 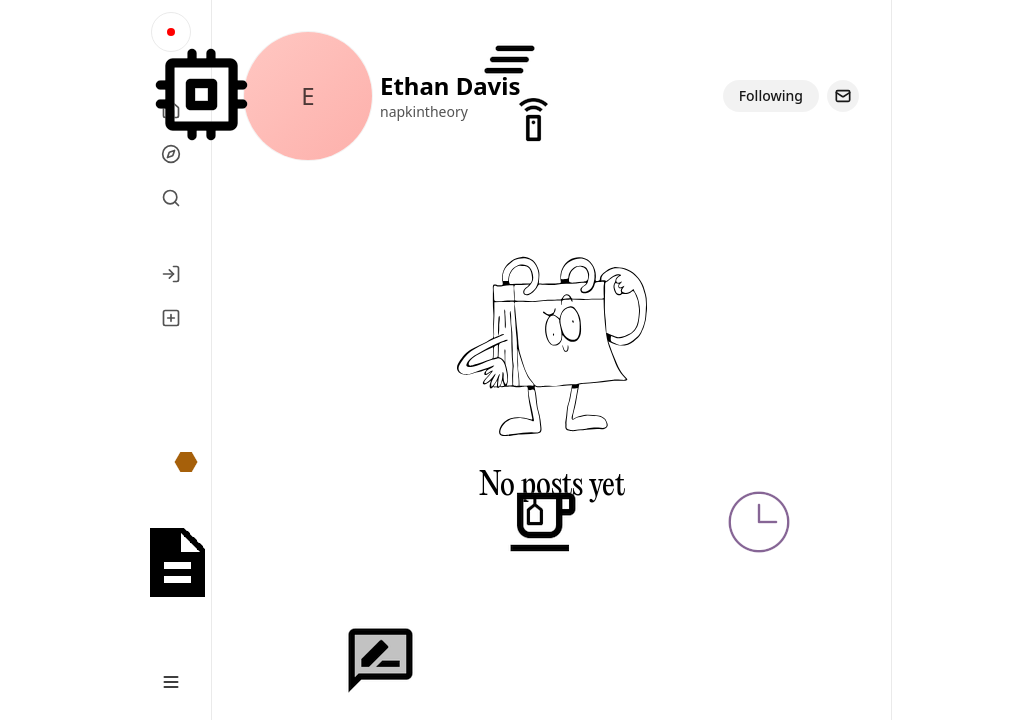 I want to click on clear all items from a list, so click(x=509, y=59).